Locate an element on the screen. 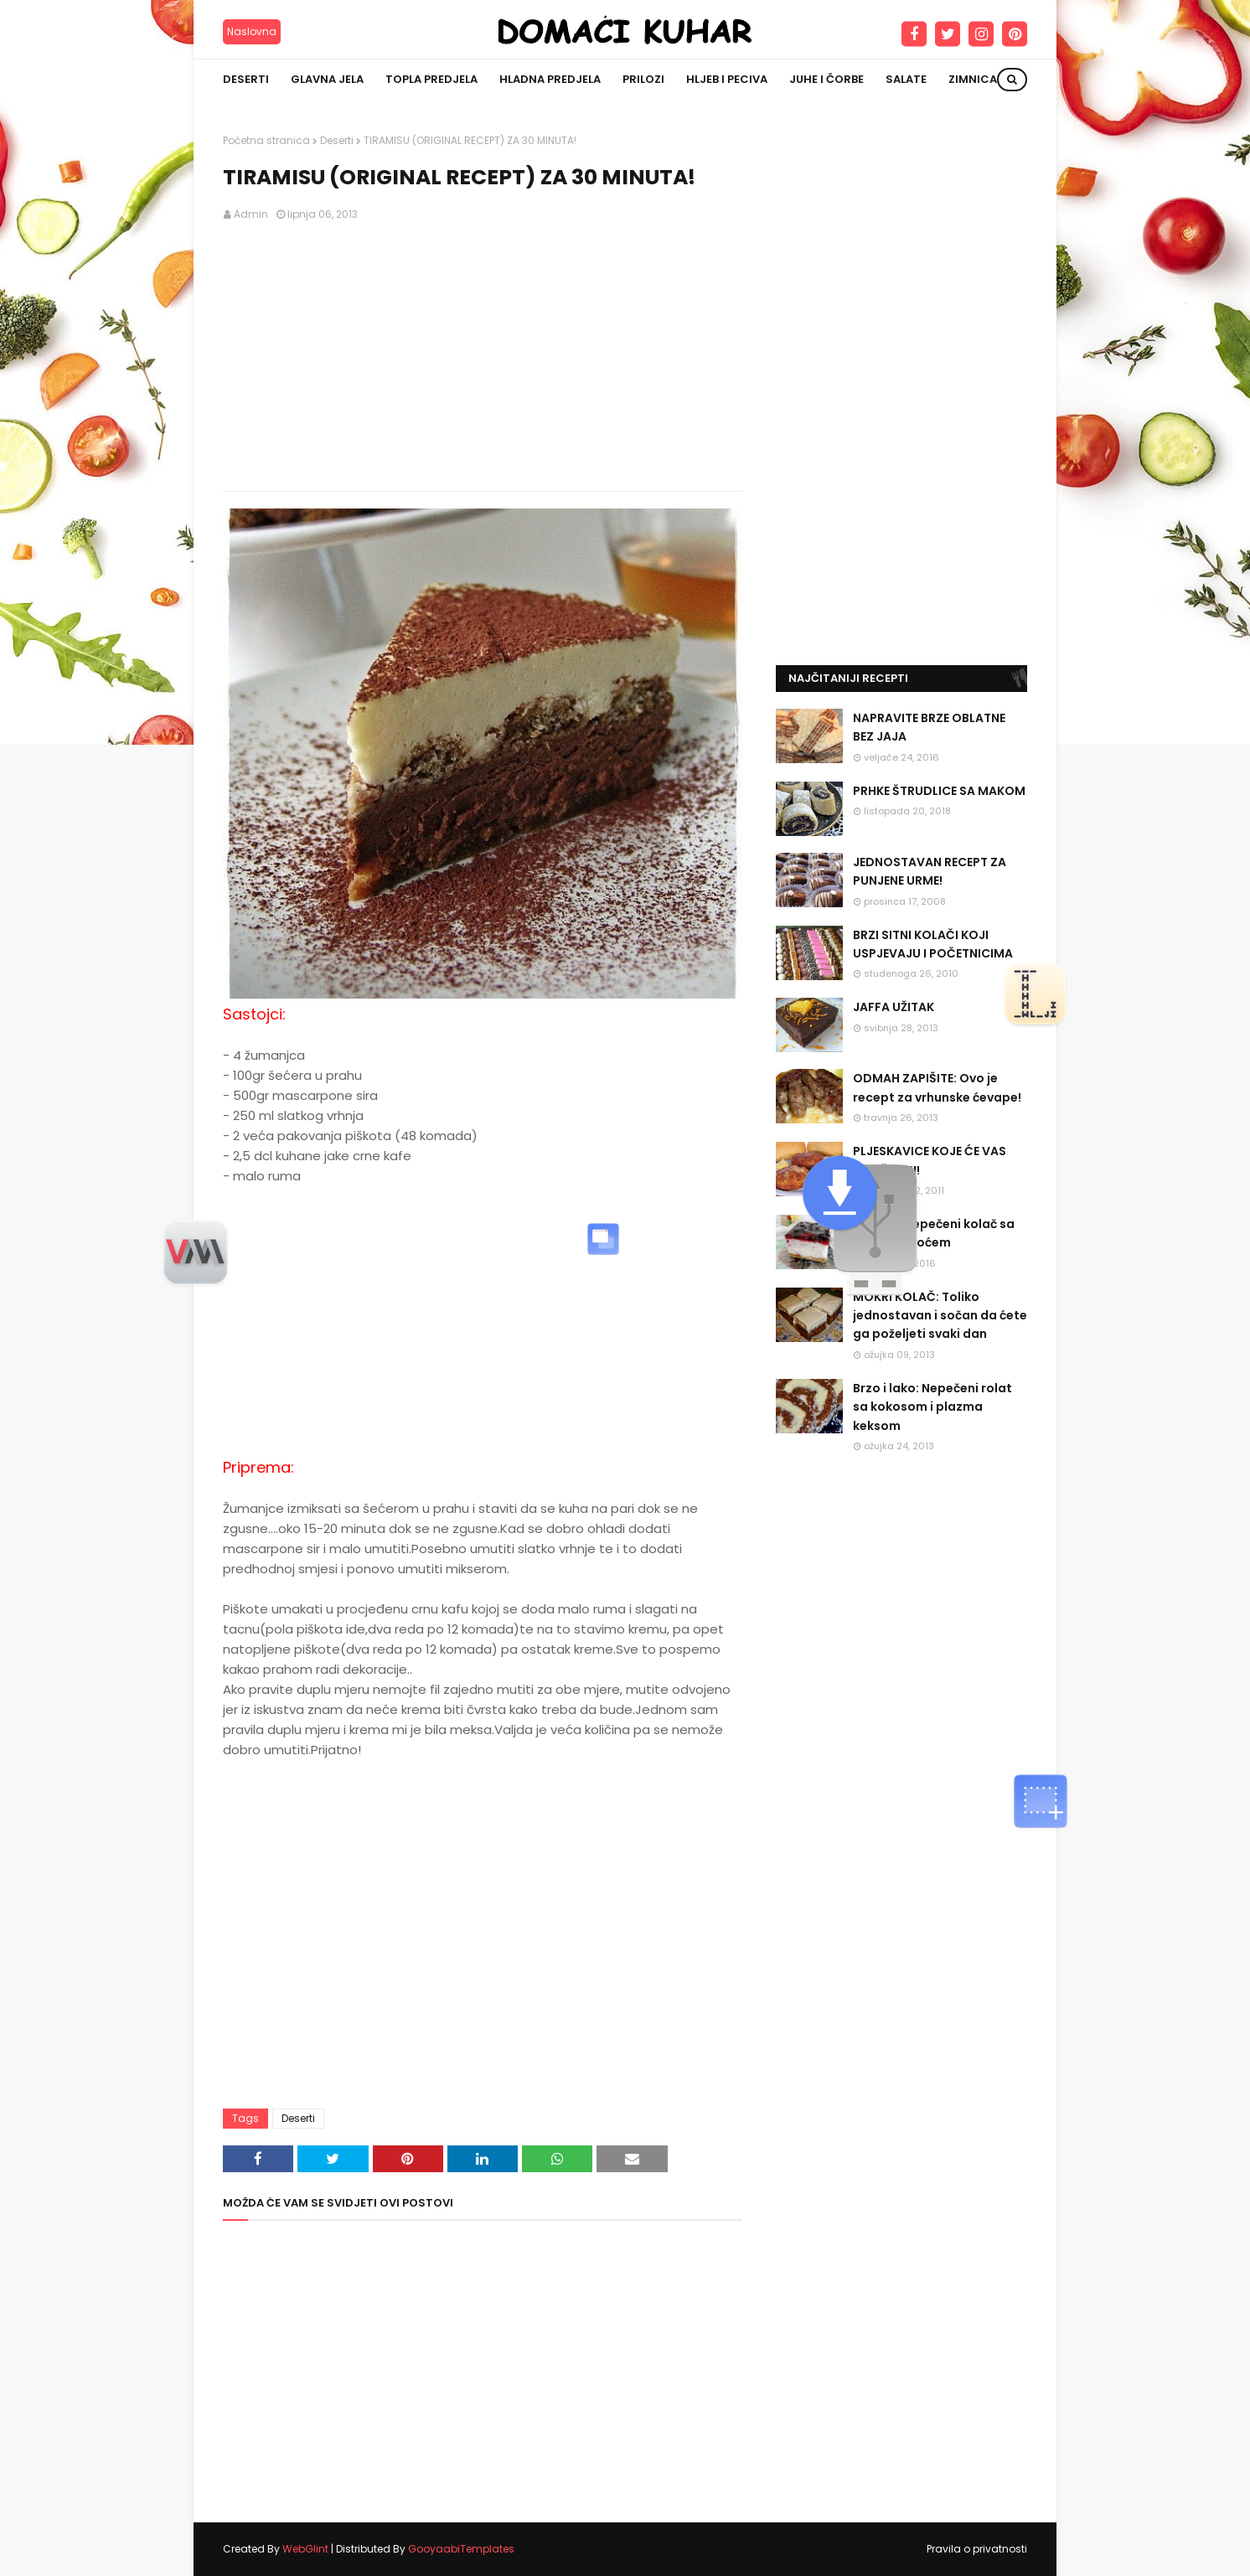 The height and width of the screenshot is (2576, 1250). open virt-manager virtual machine management app is located at coordinates (195, 1252).